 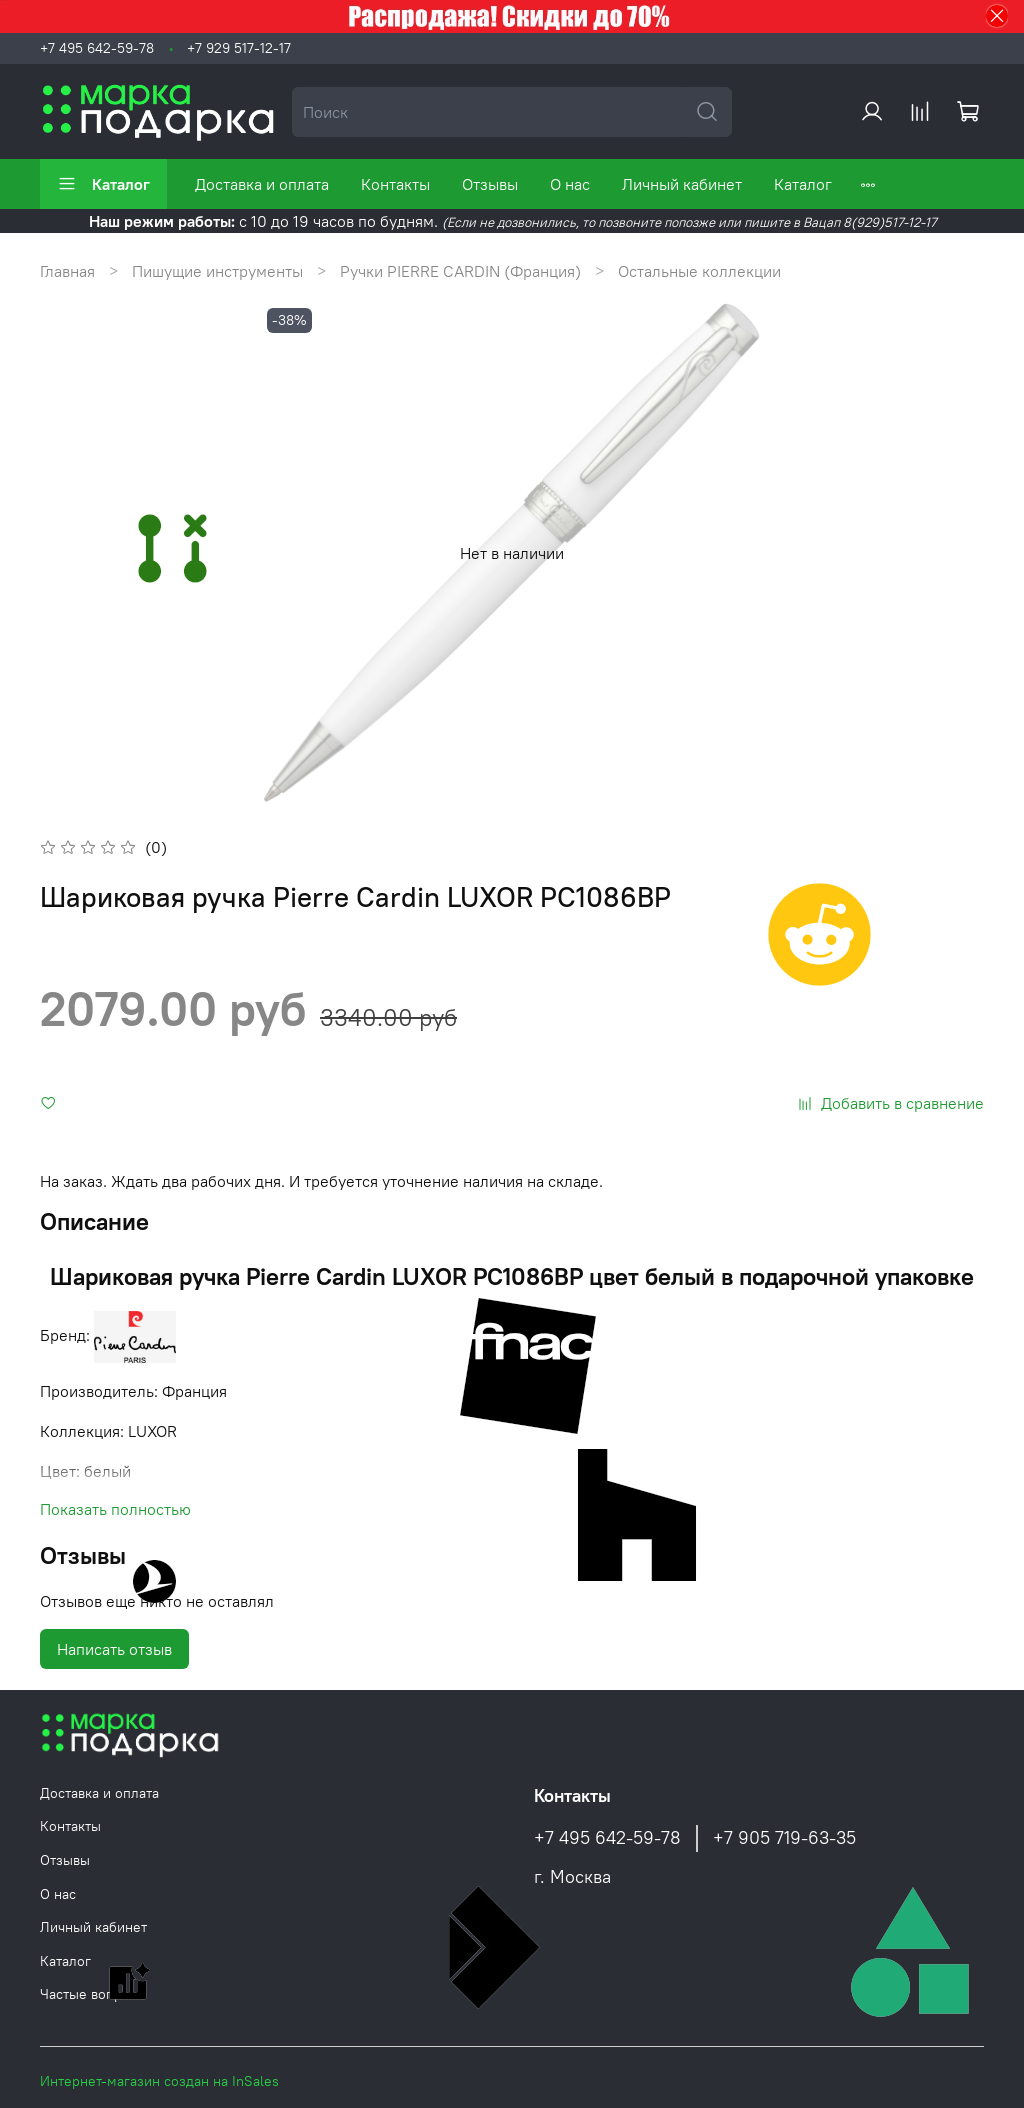 I want to click on open the houzz app for home design and renovation, so click(x=637, y=1515).